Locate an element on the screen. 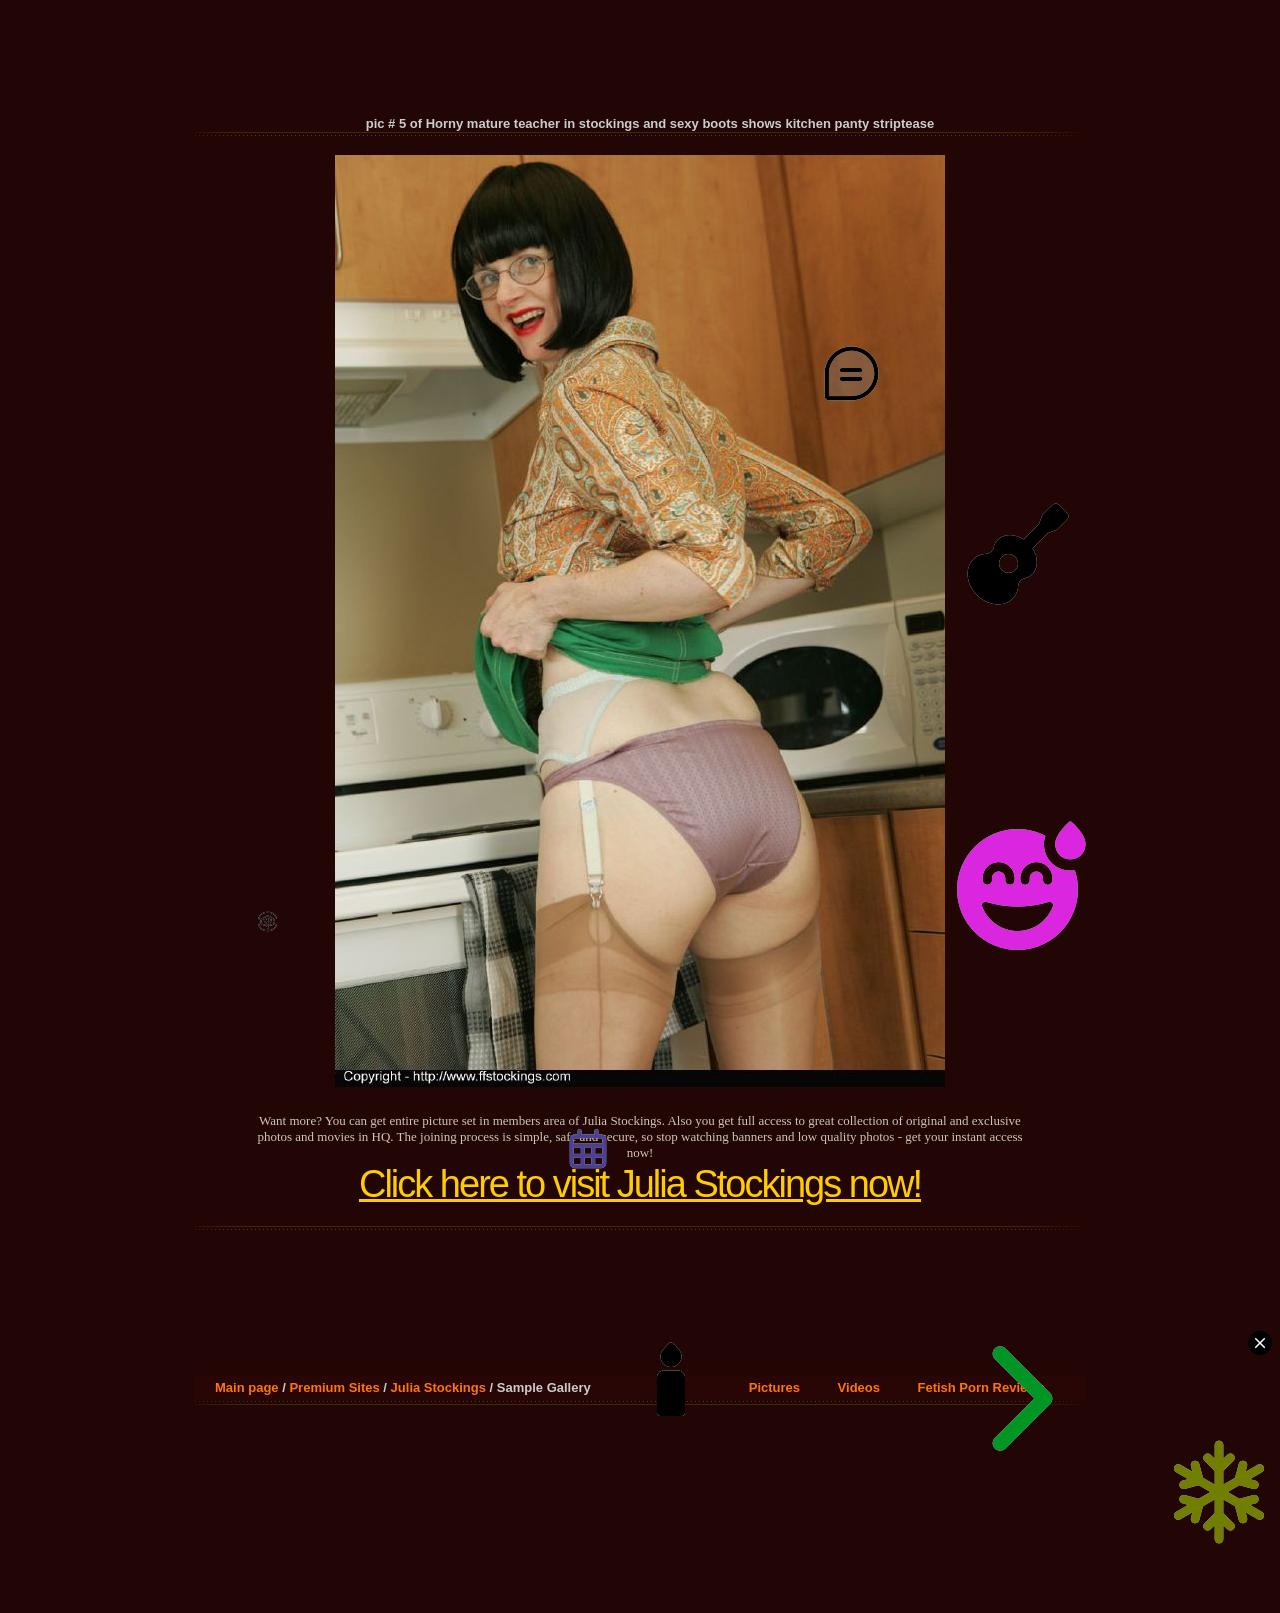  open chat or messaging is located at coordinates (850, 374).